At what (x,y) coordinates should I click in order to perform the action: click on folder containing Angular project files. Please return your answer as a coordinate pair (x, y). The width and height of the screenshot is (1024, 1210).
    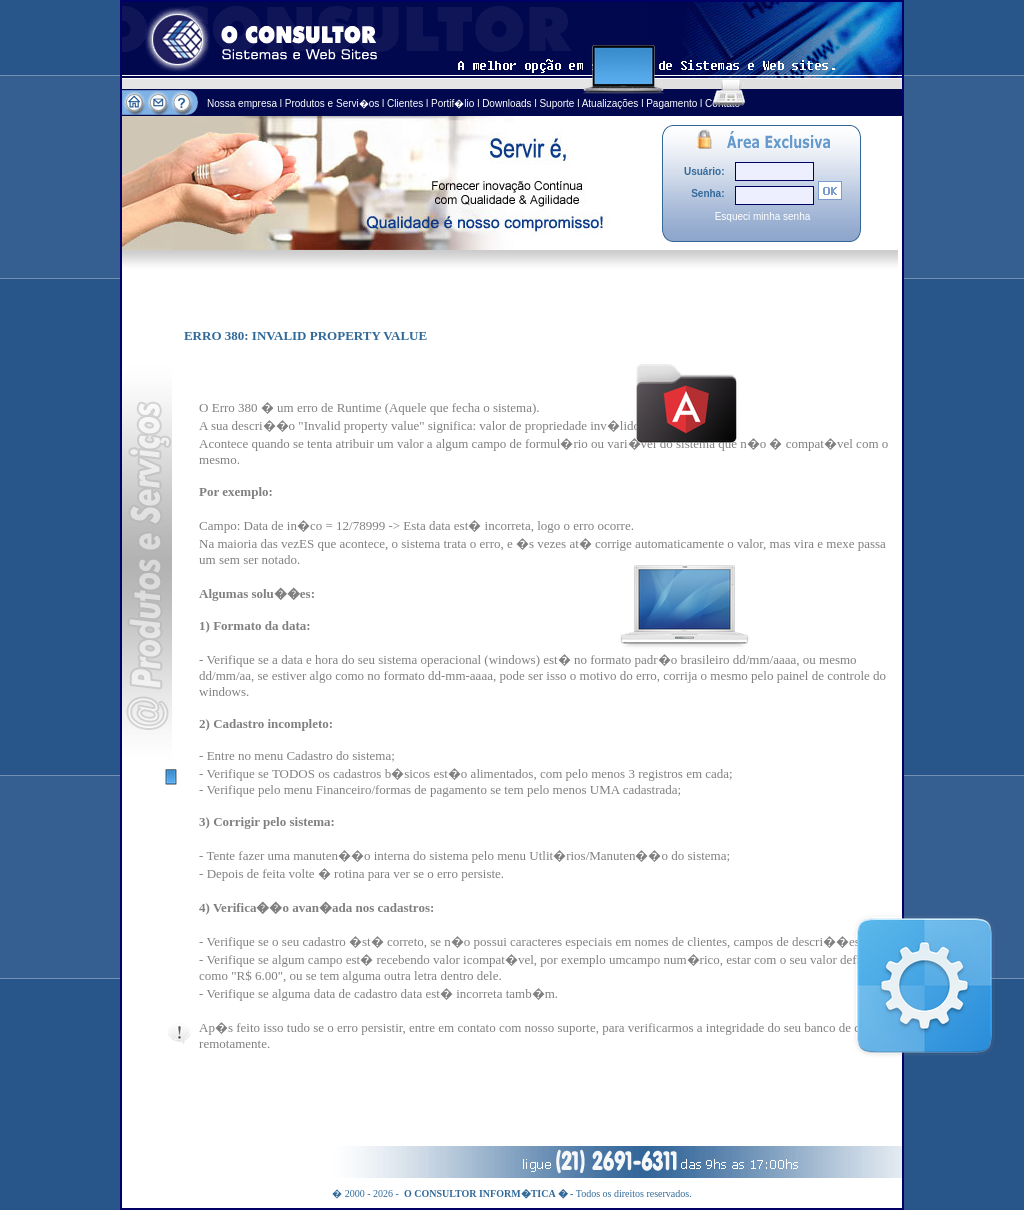
    Looking at the image, I should click on (686, 406).